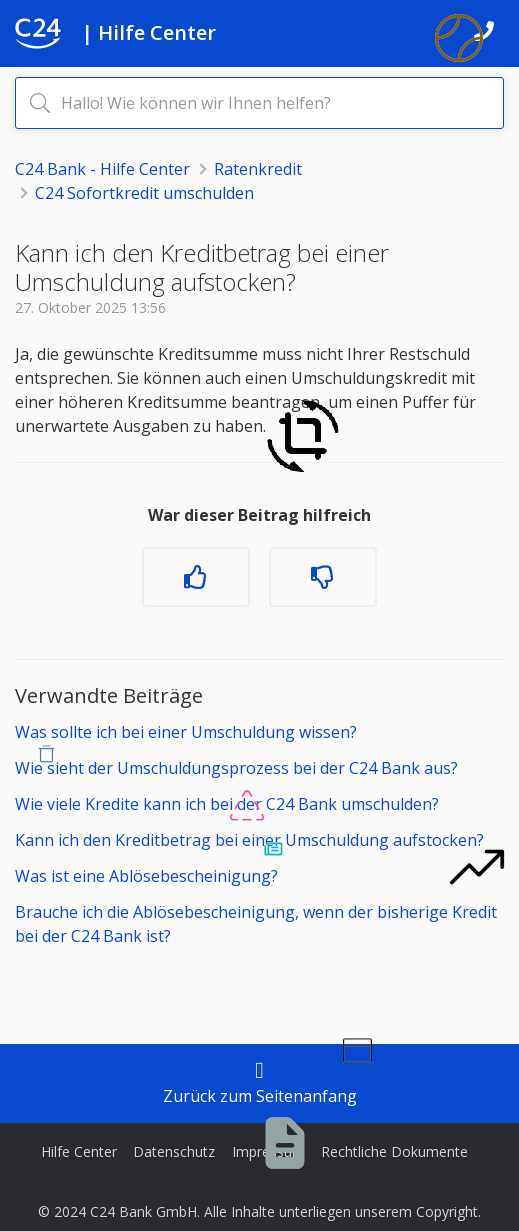  I want to click on open web browser, so click(357, 1050).